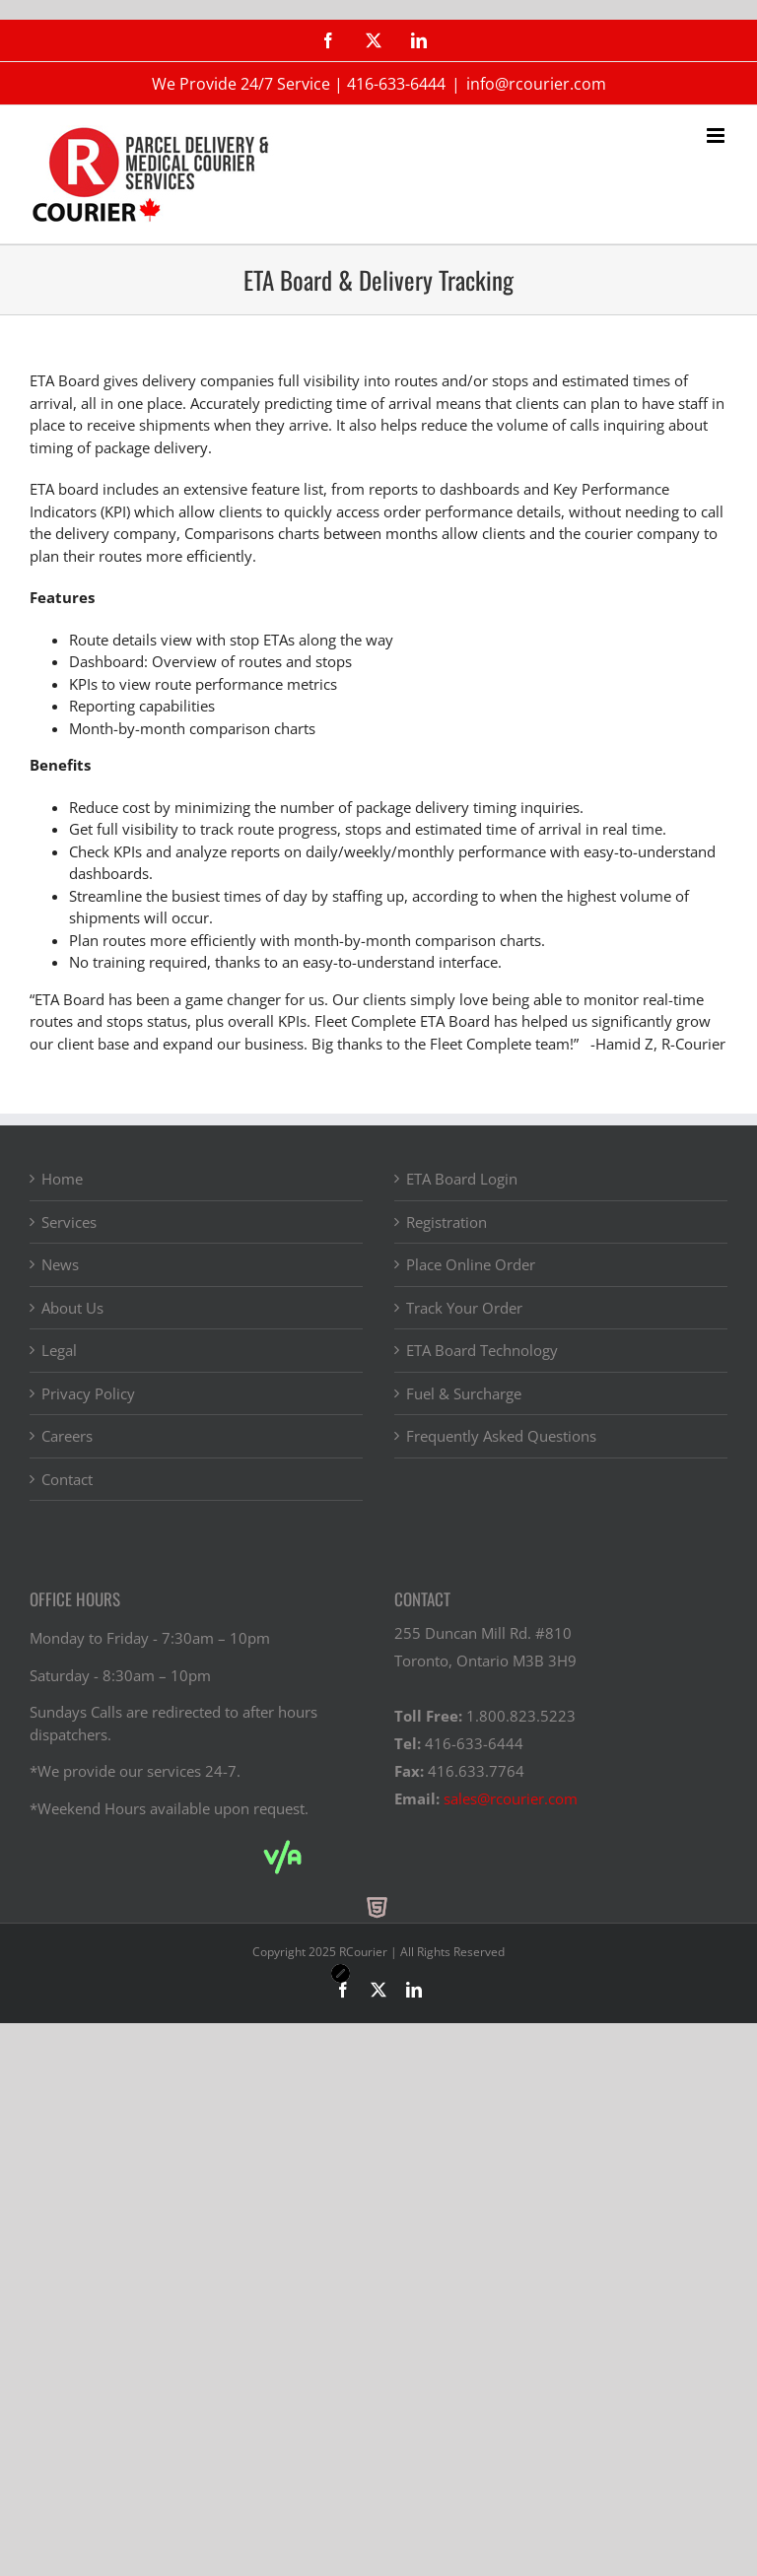 This screenshot has height=2576, width=757. I want to click on skip or bypass a step in a workflow, so click(340, 1973).